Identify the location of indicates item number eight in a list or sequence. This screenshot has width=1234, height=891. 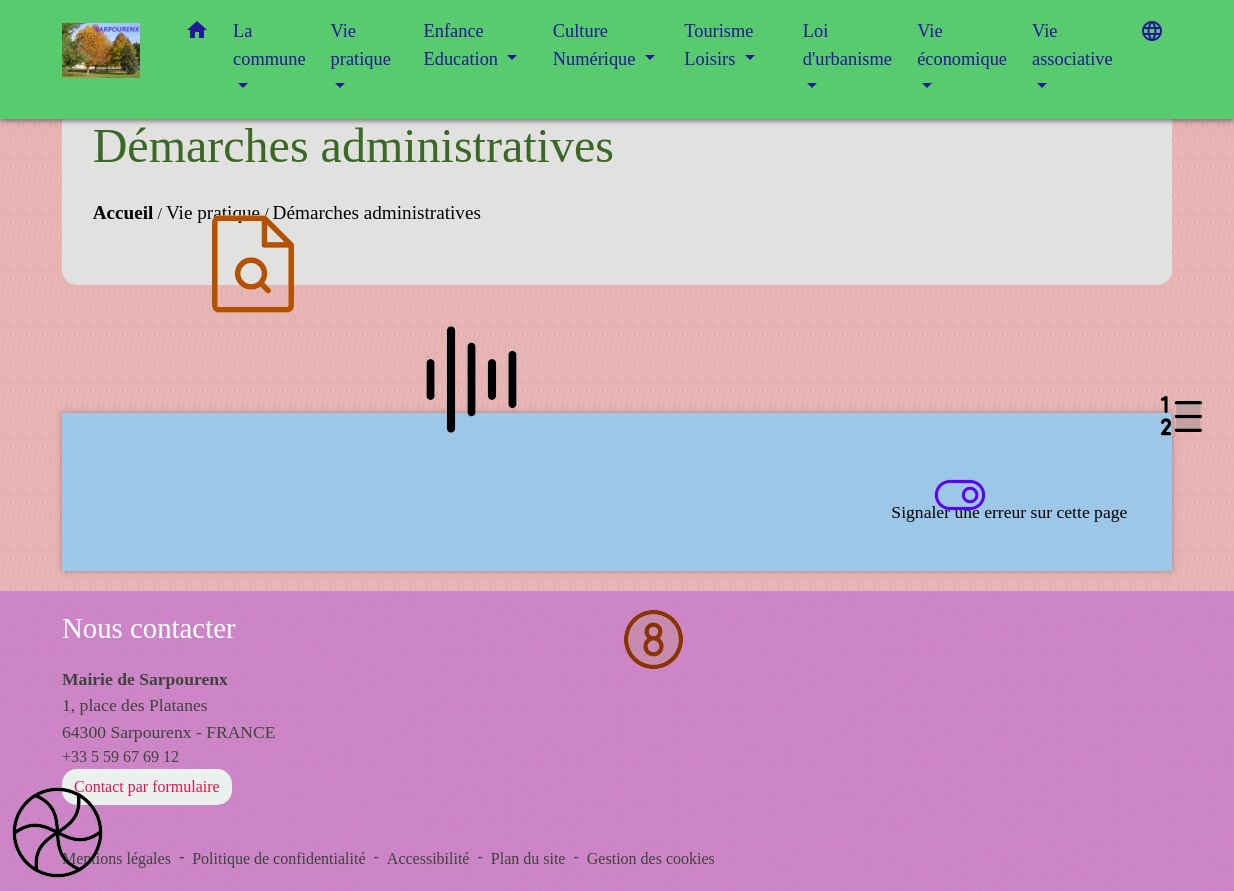
(653, 639).